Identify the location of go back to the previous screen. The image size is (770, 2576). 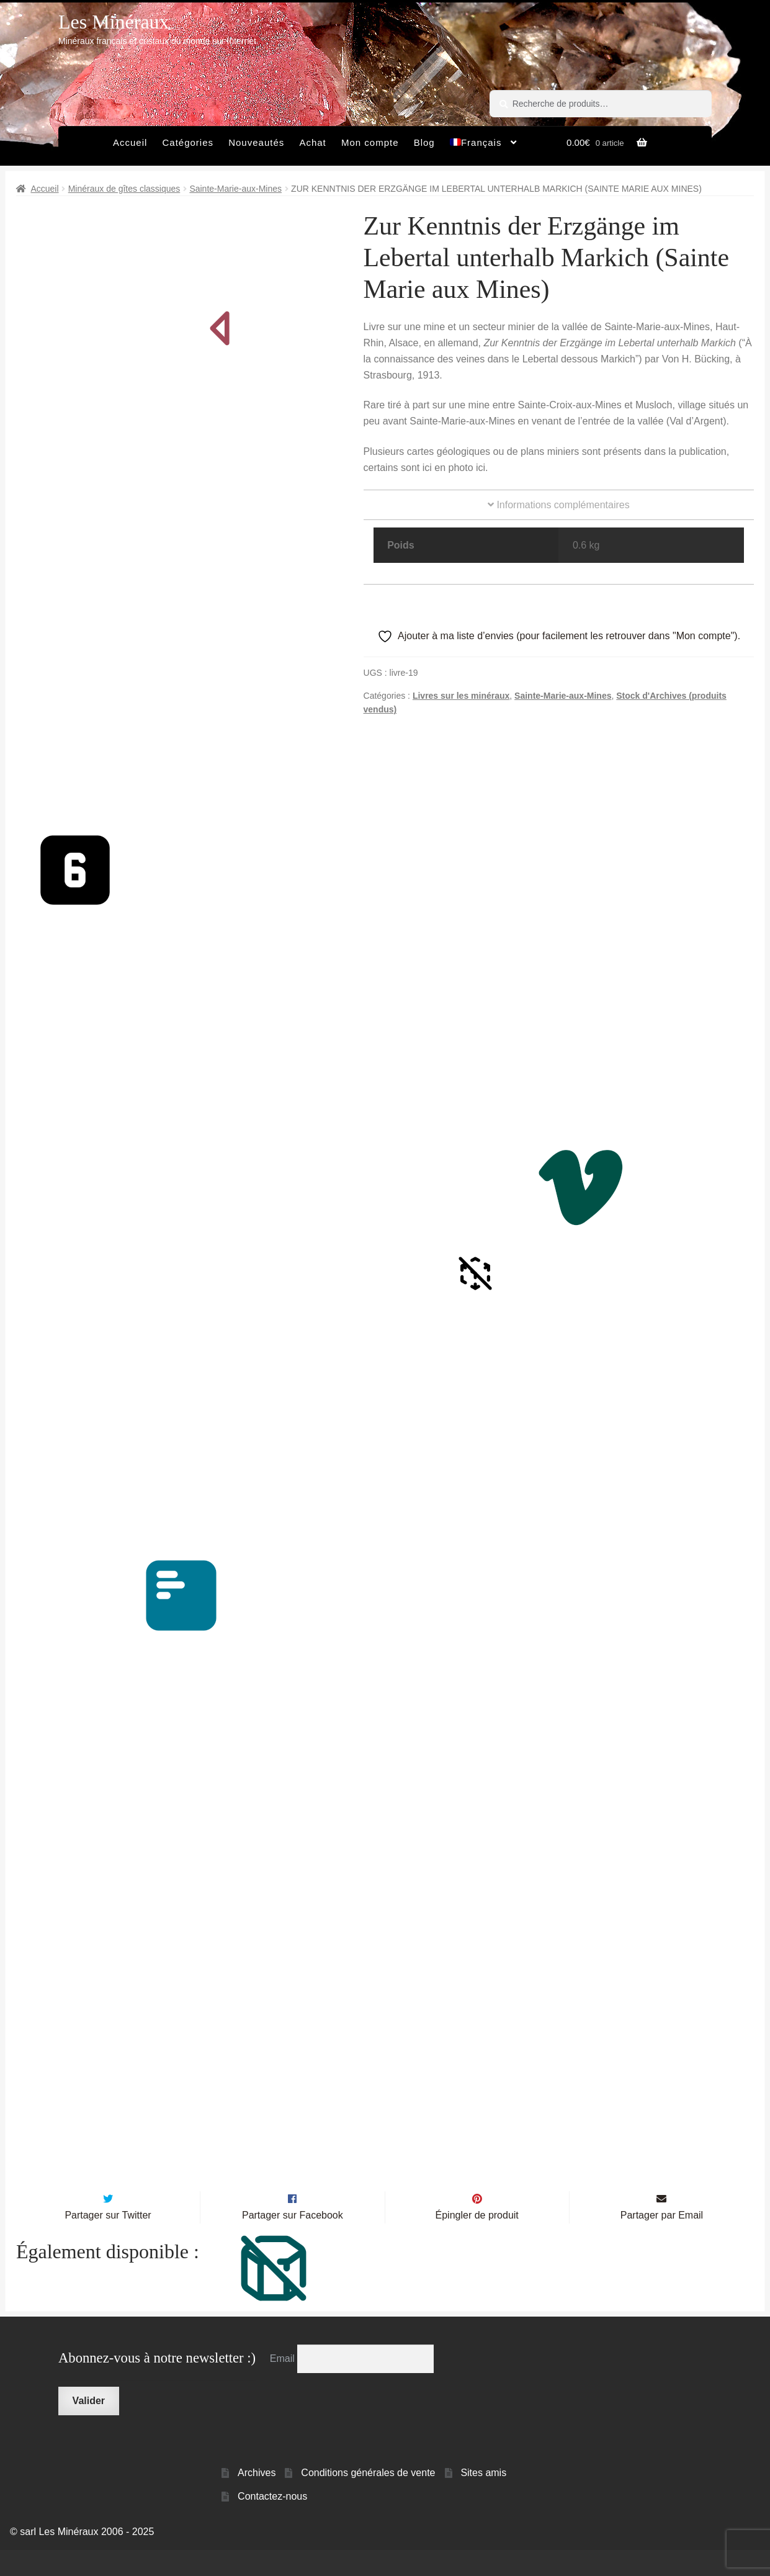
(222, 328).